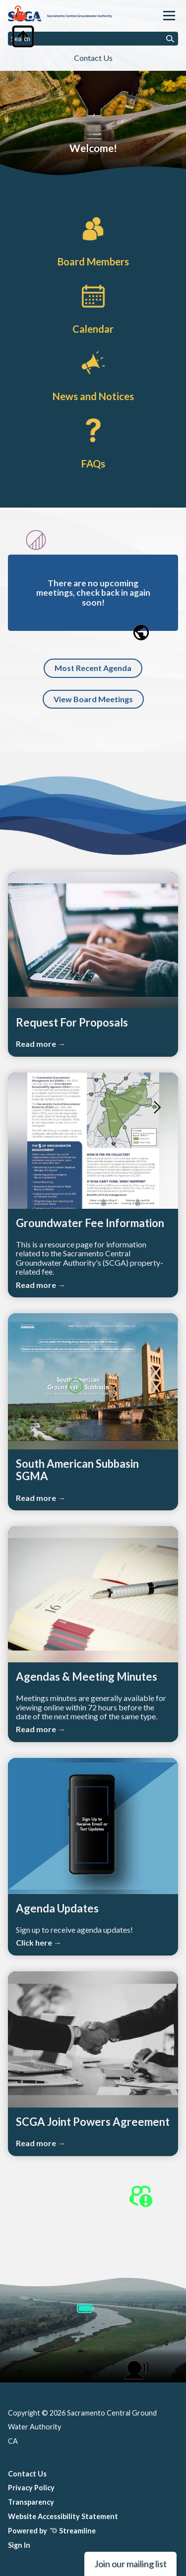  Describe the element at coordinates (19, 13) in the screenshot. I see `tap to interact with an element` at that location.